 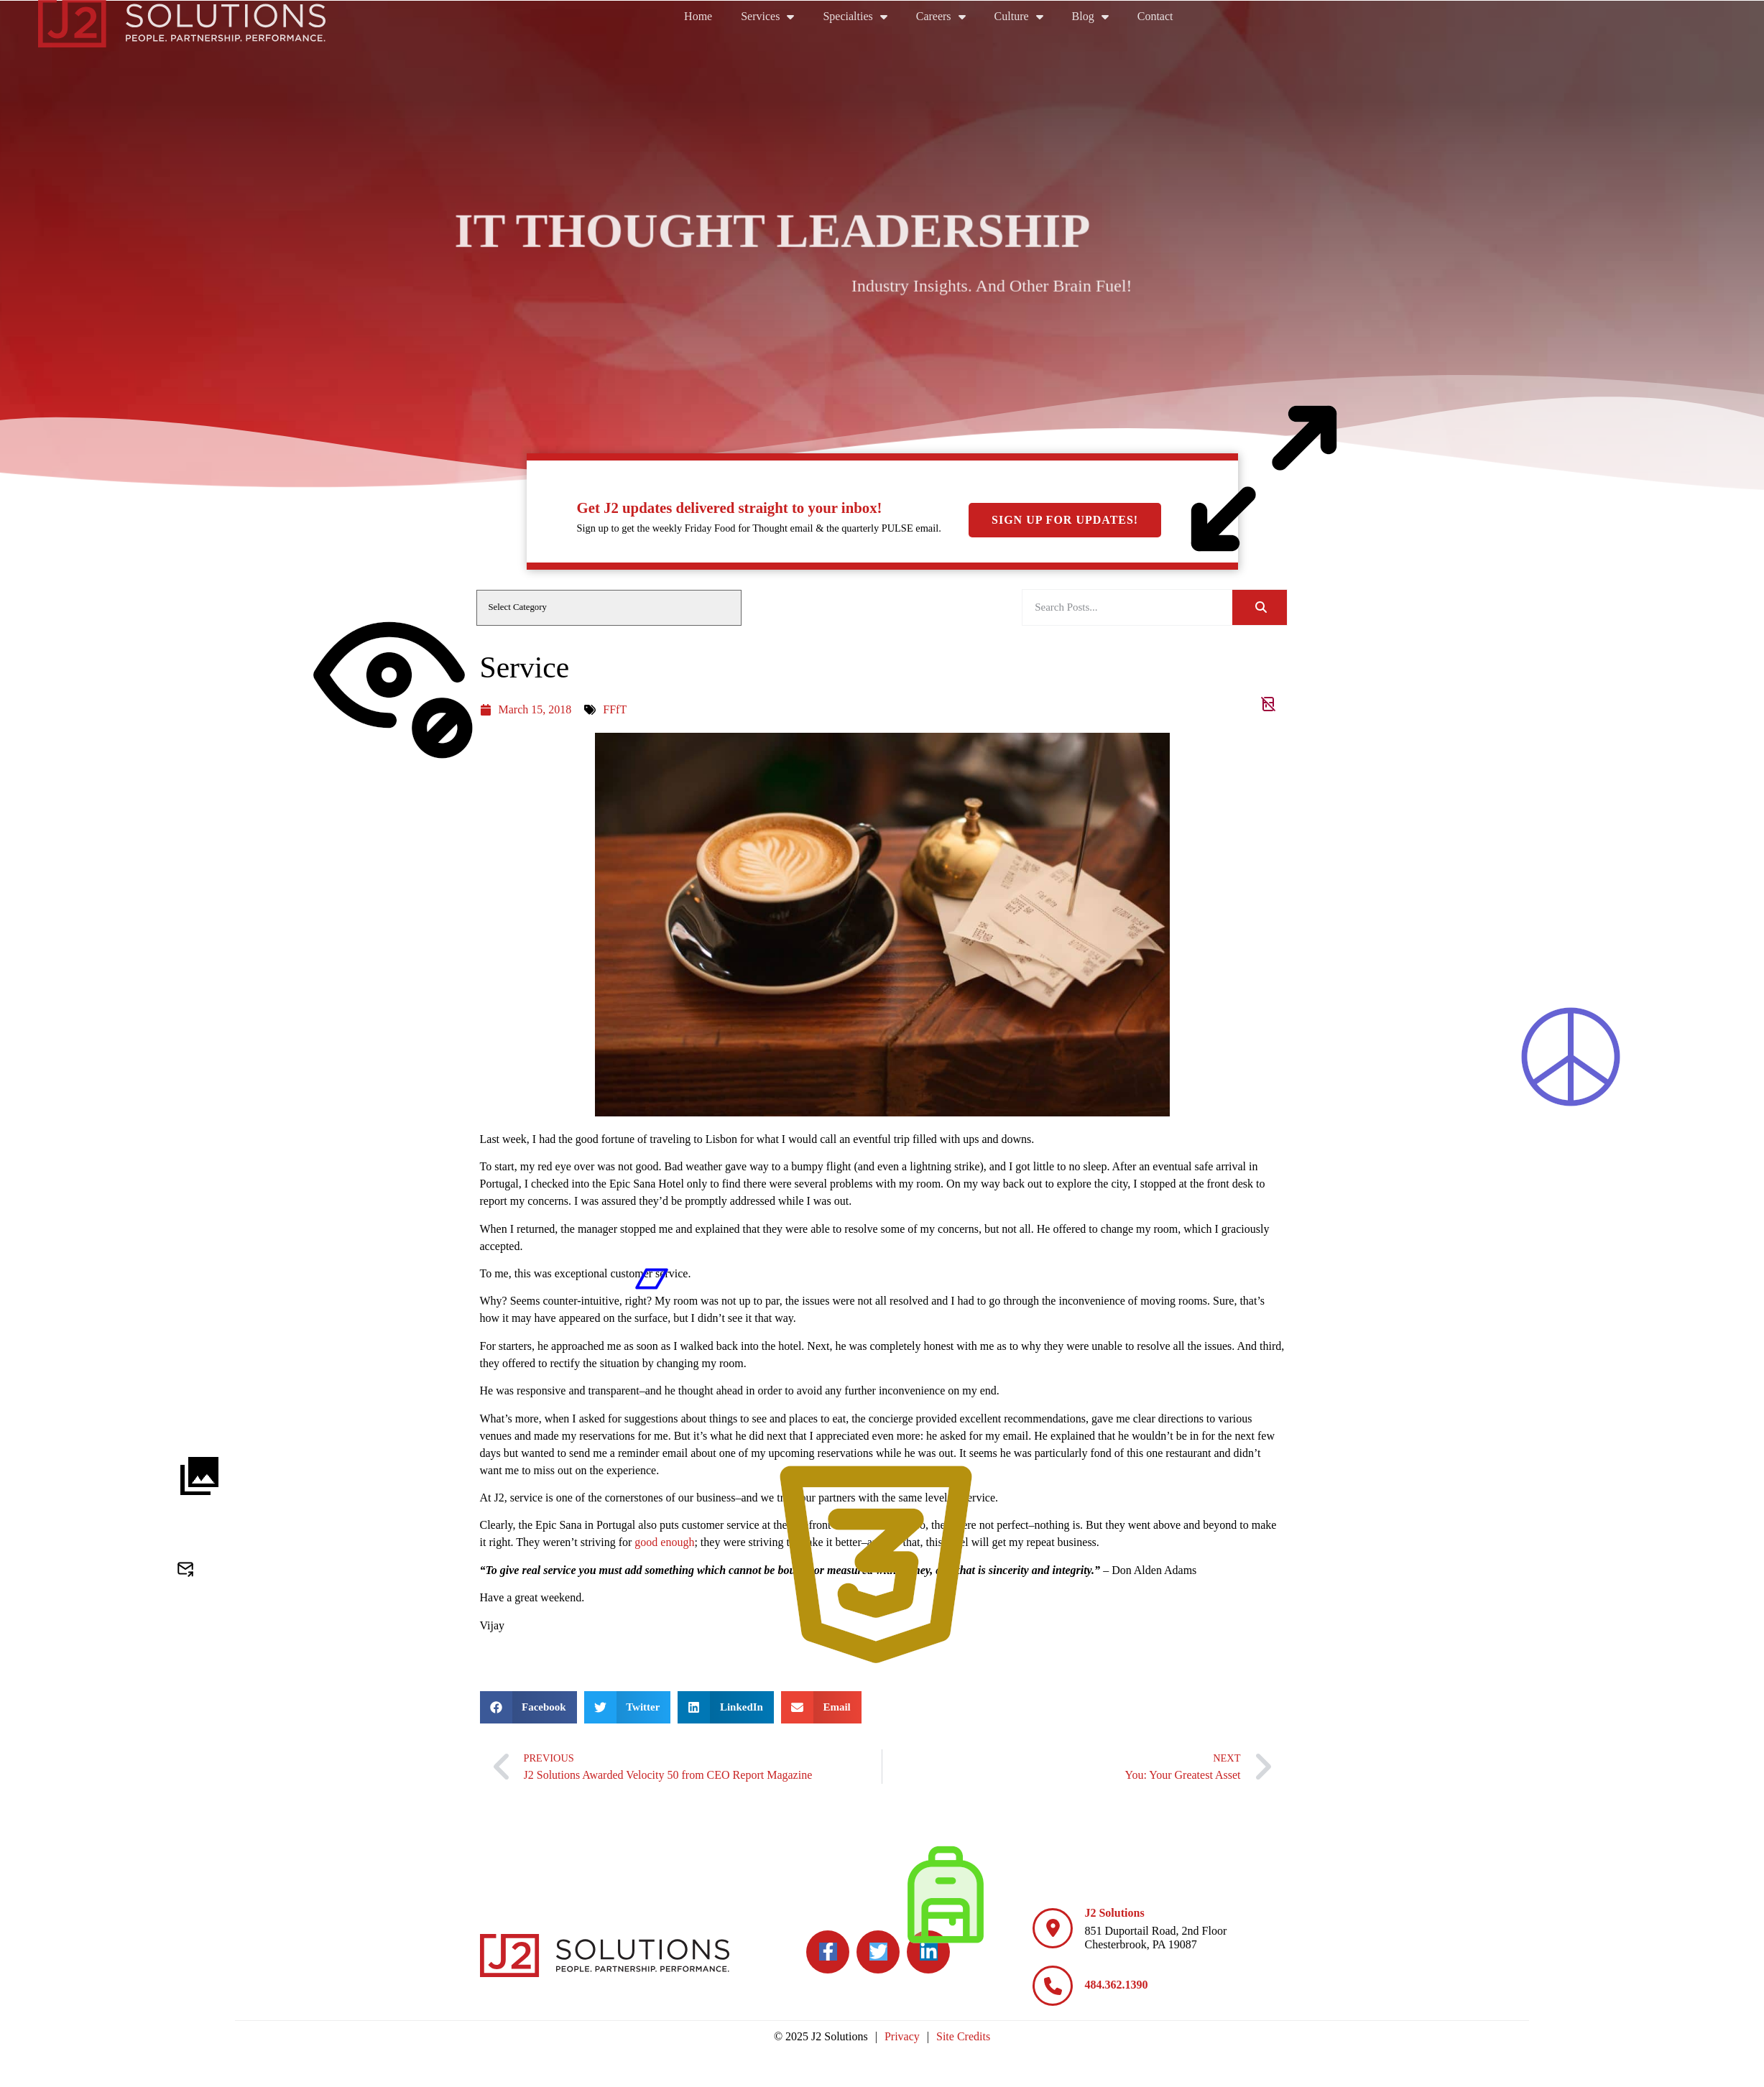 What do you see at coordinates (946, 1898) in the screenshot?
I see `access your saved items or inventory` at bounding box center [946, 1898].